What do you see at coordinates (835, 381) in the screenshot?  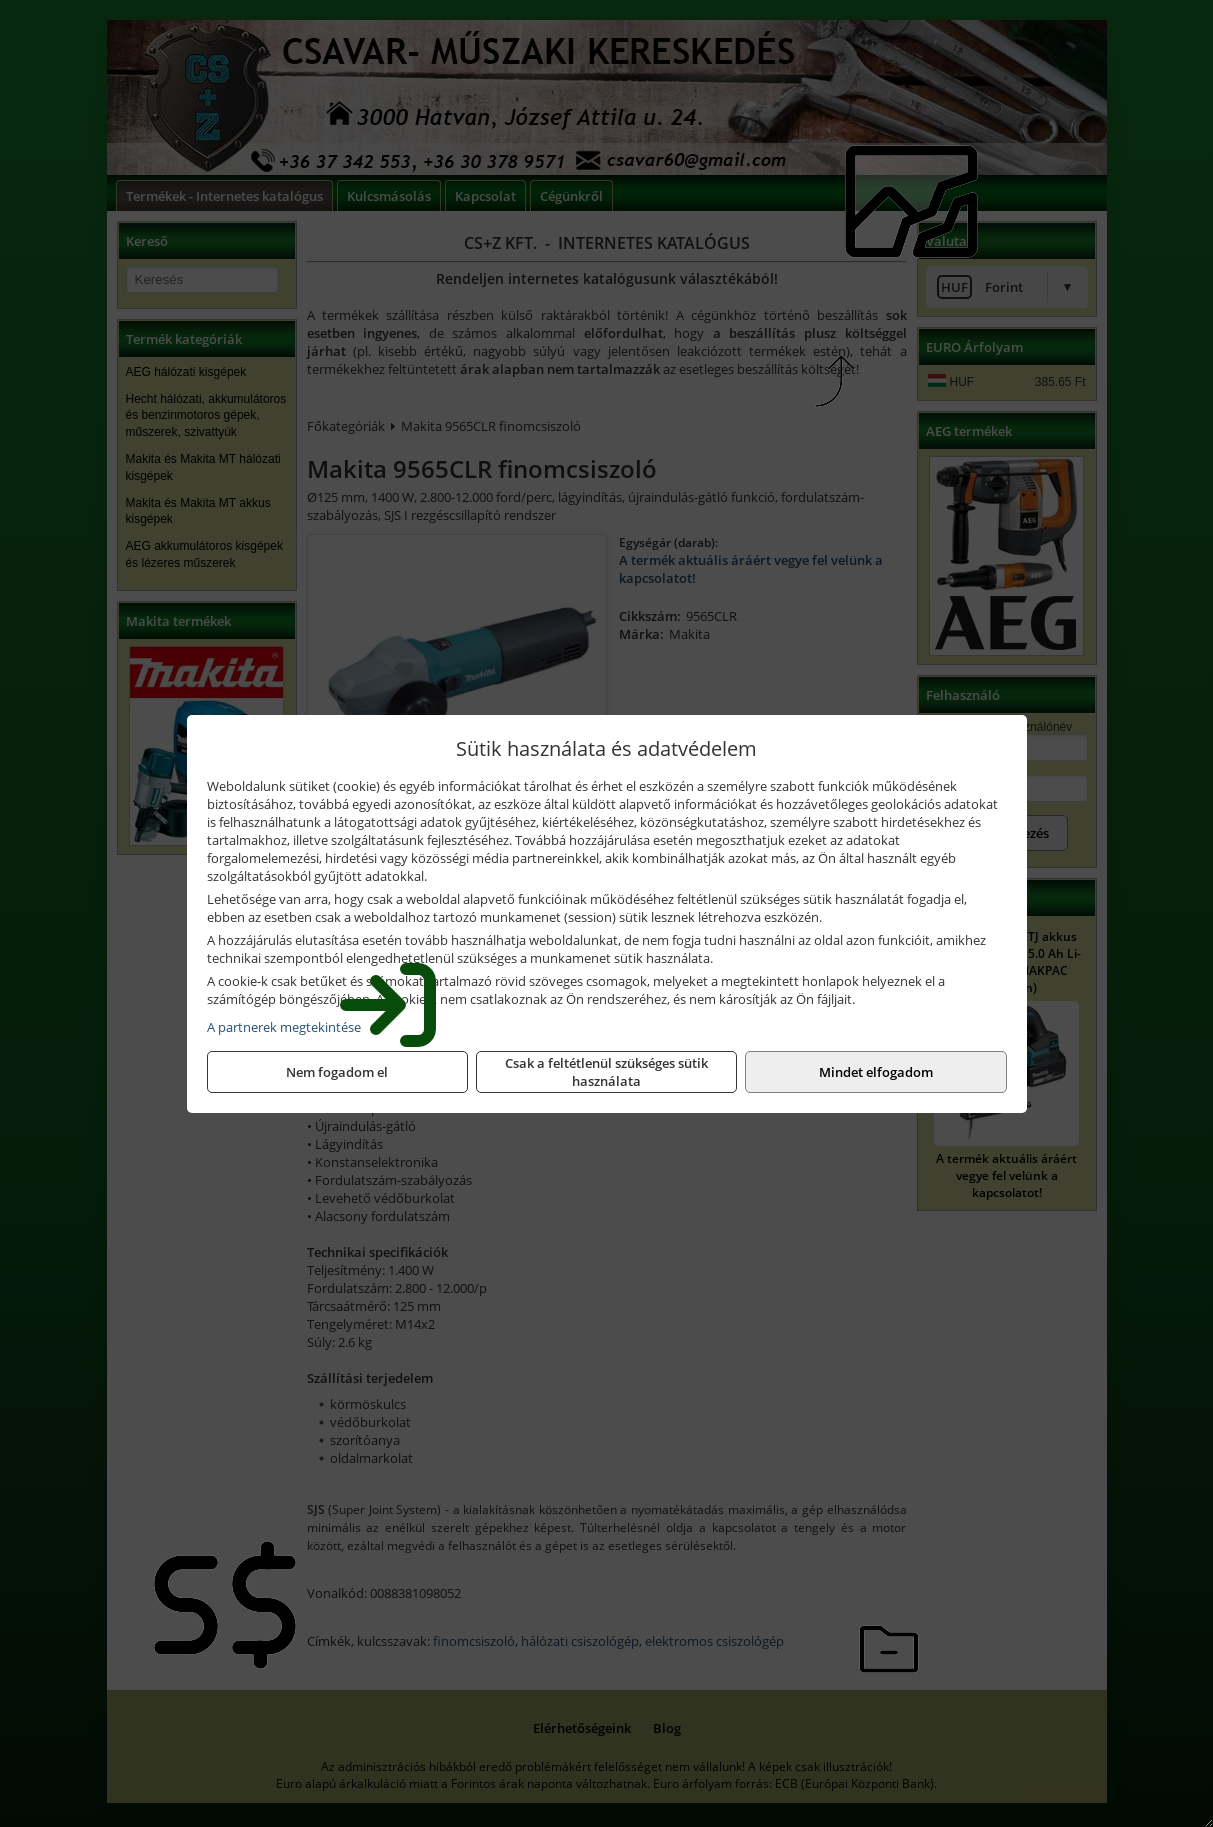 I see `go back and up in navigation` at bounding box center [835, 381].